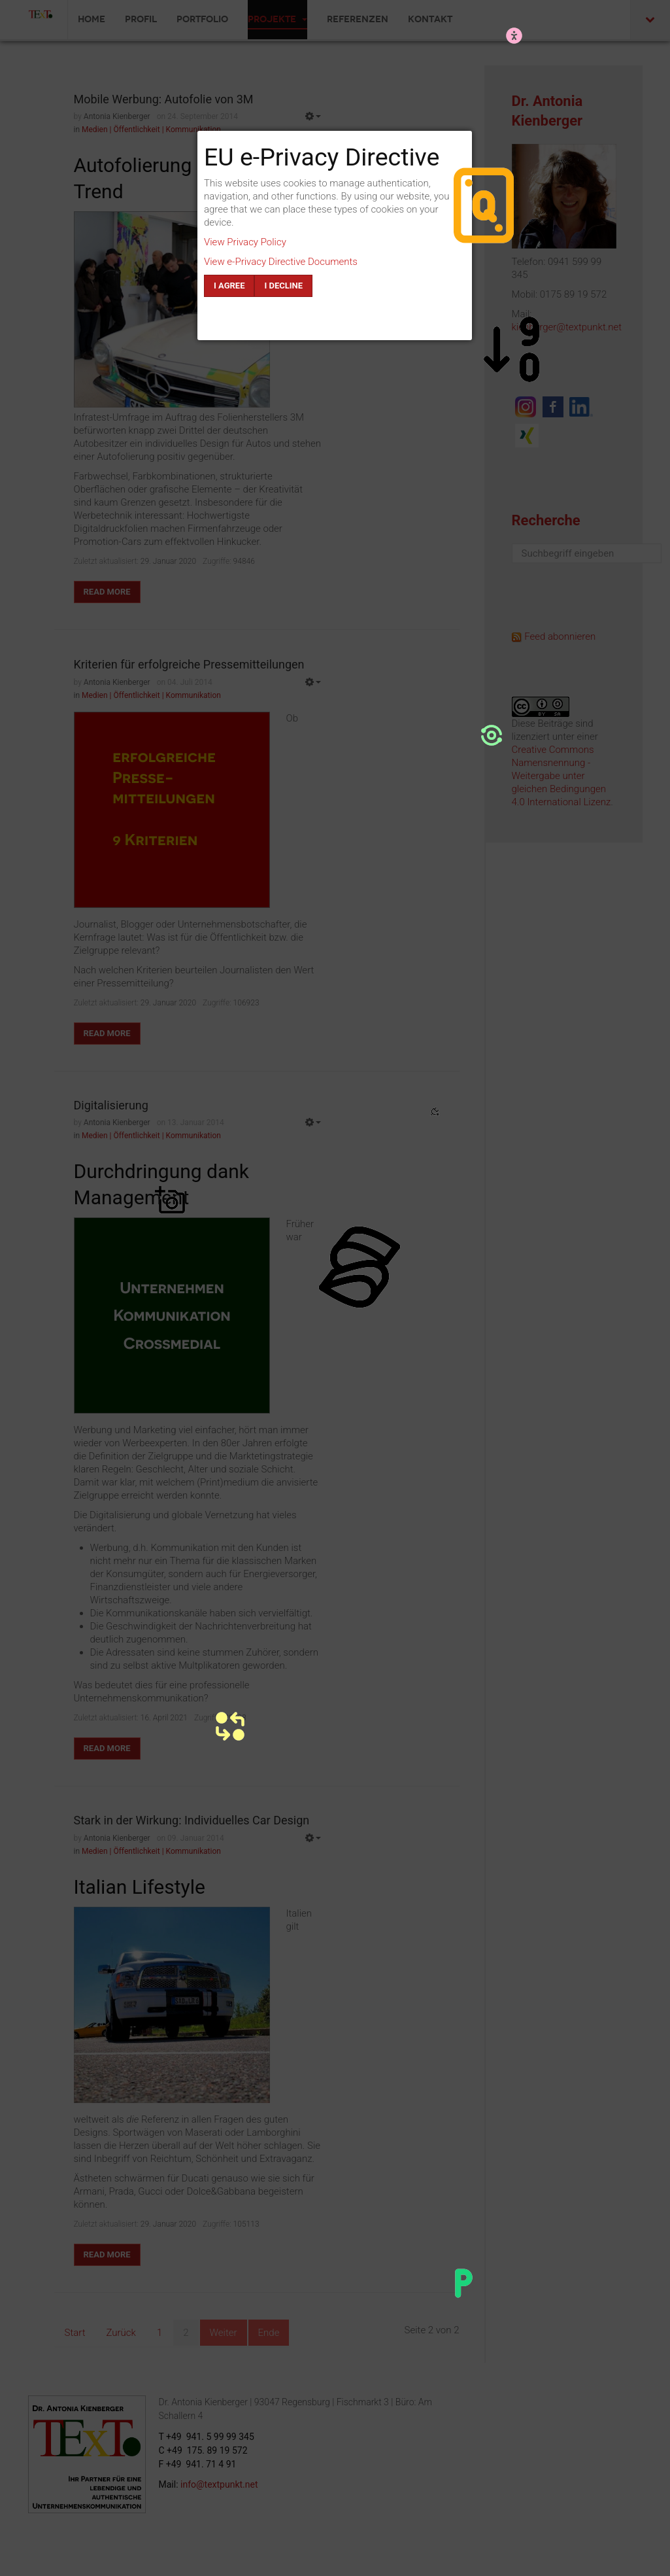 The height and width of the screenshot is (2576, 670). Describe the element at coordinates (435, 1111) in the screenshot. I see `disconnected or unplugged device` at that location.